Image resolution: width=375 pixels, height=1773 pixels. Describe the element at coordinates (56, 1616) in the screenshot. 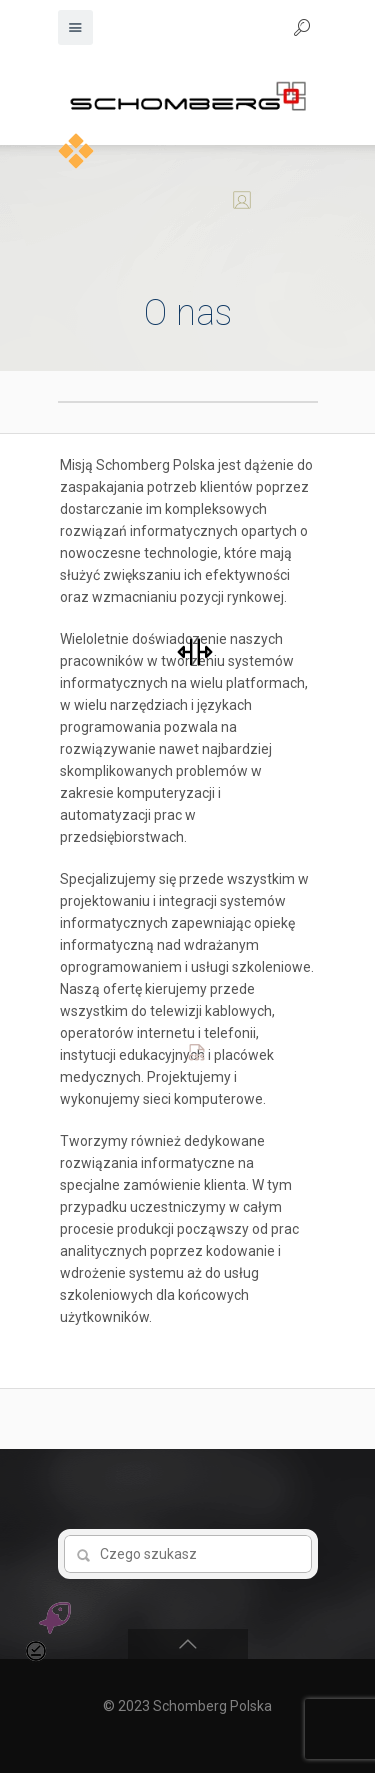

I see `access fishing or marine-related features` at that location.